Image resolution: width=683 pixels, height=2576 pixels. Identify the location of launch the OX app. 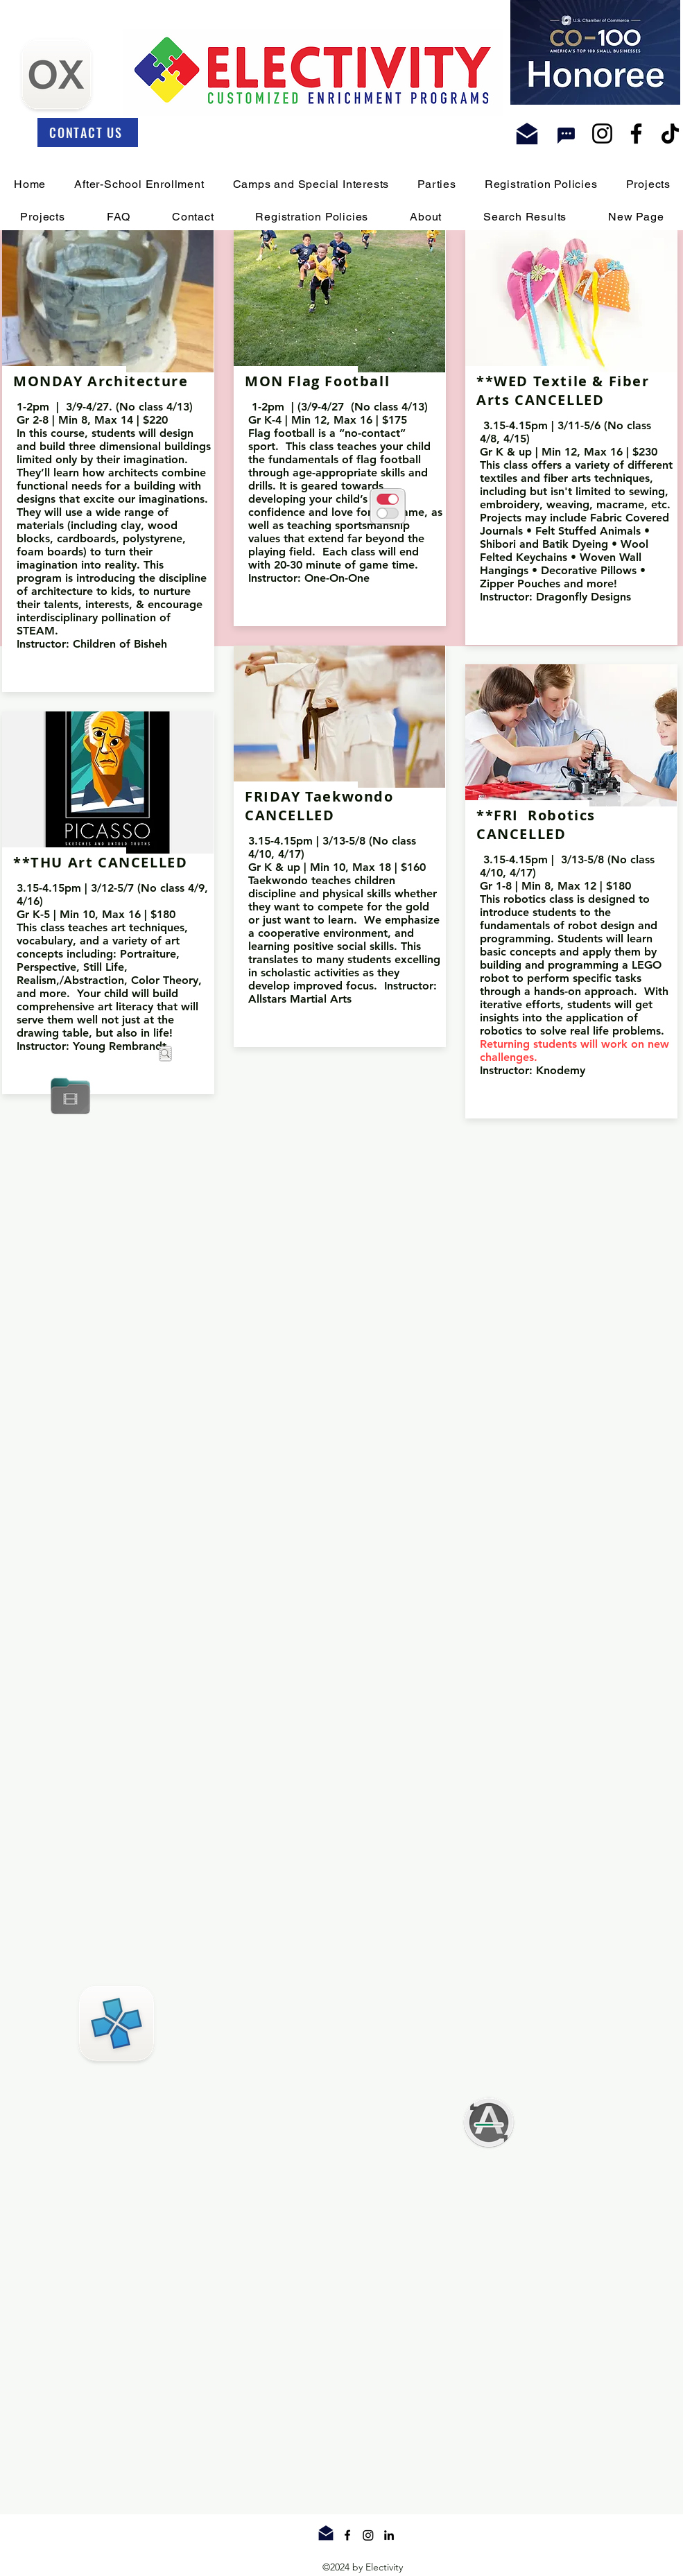
(56, 74).